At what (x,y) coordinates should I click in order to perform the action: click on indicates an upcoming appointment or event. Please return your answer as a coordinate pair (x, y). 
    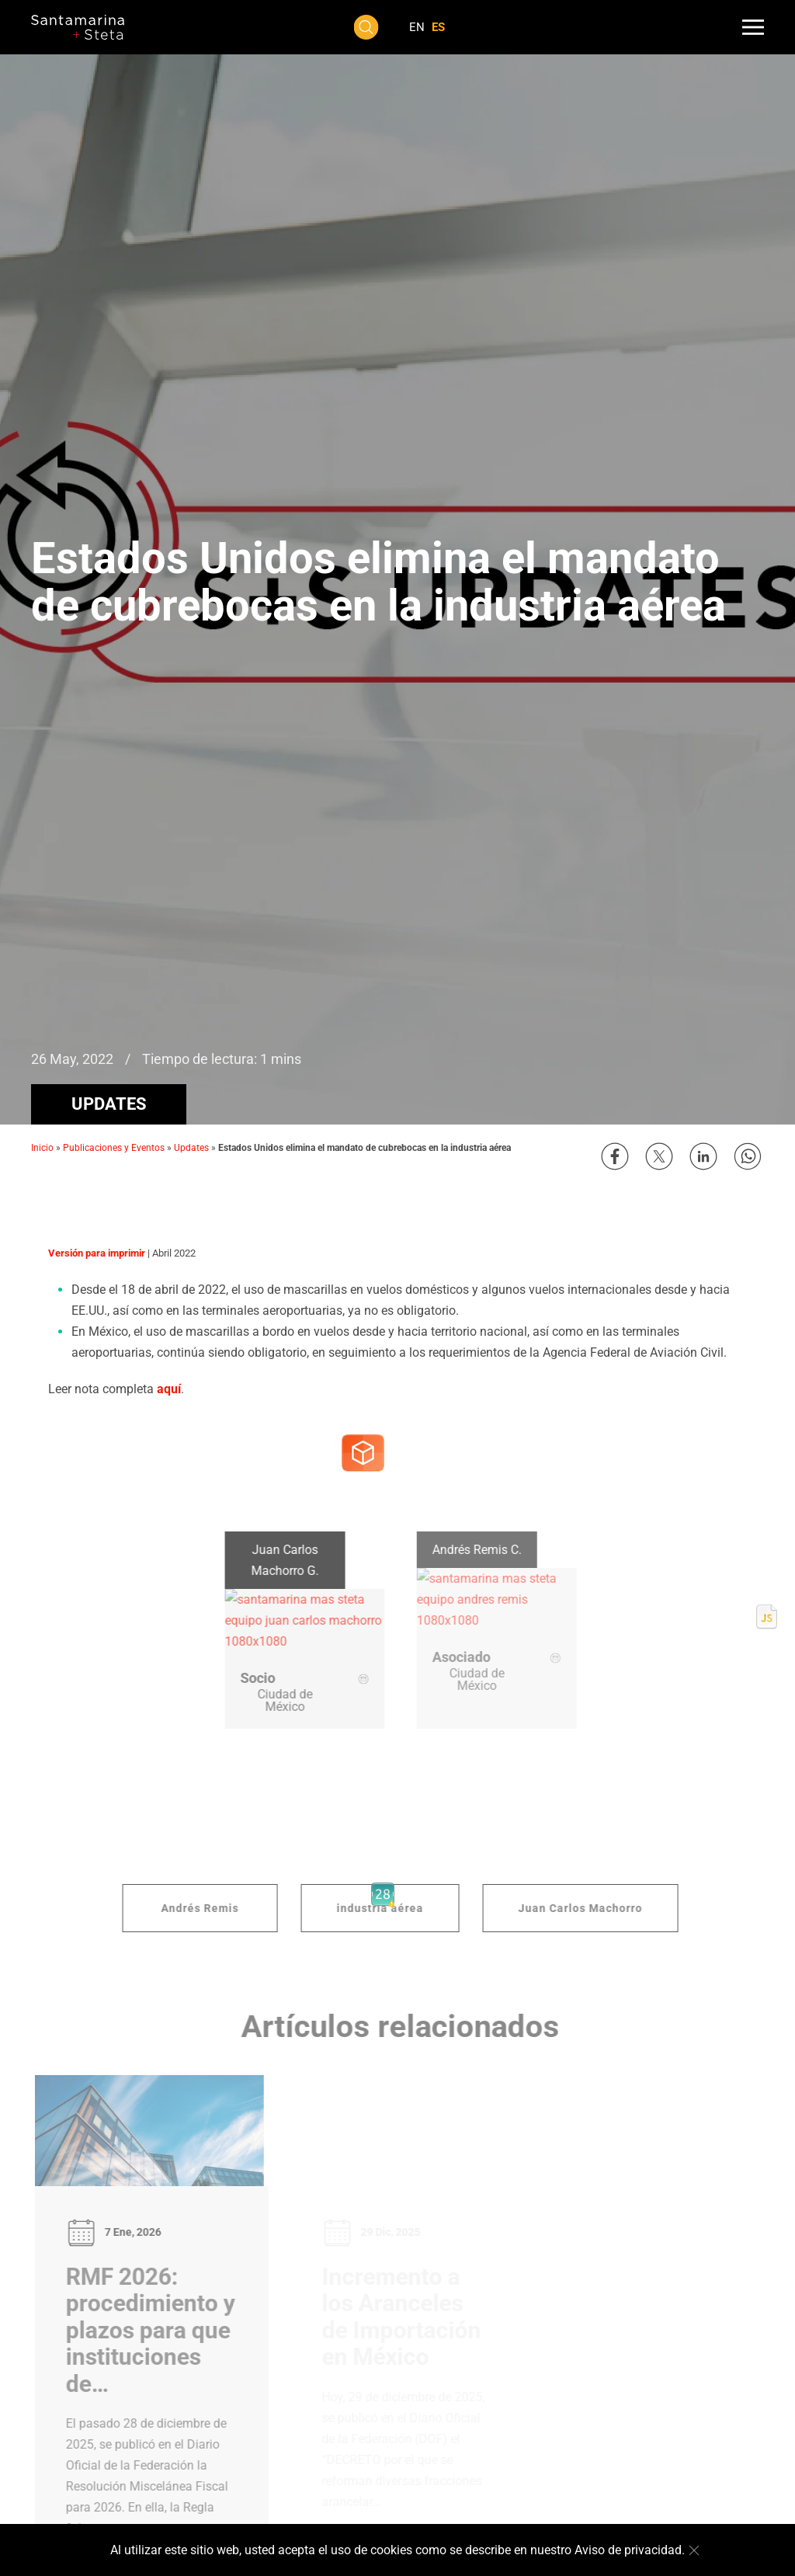
    Looking at the image, I should click on (383, 1894).